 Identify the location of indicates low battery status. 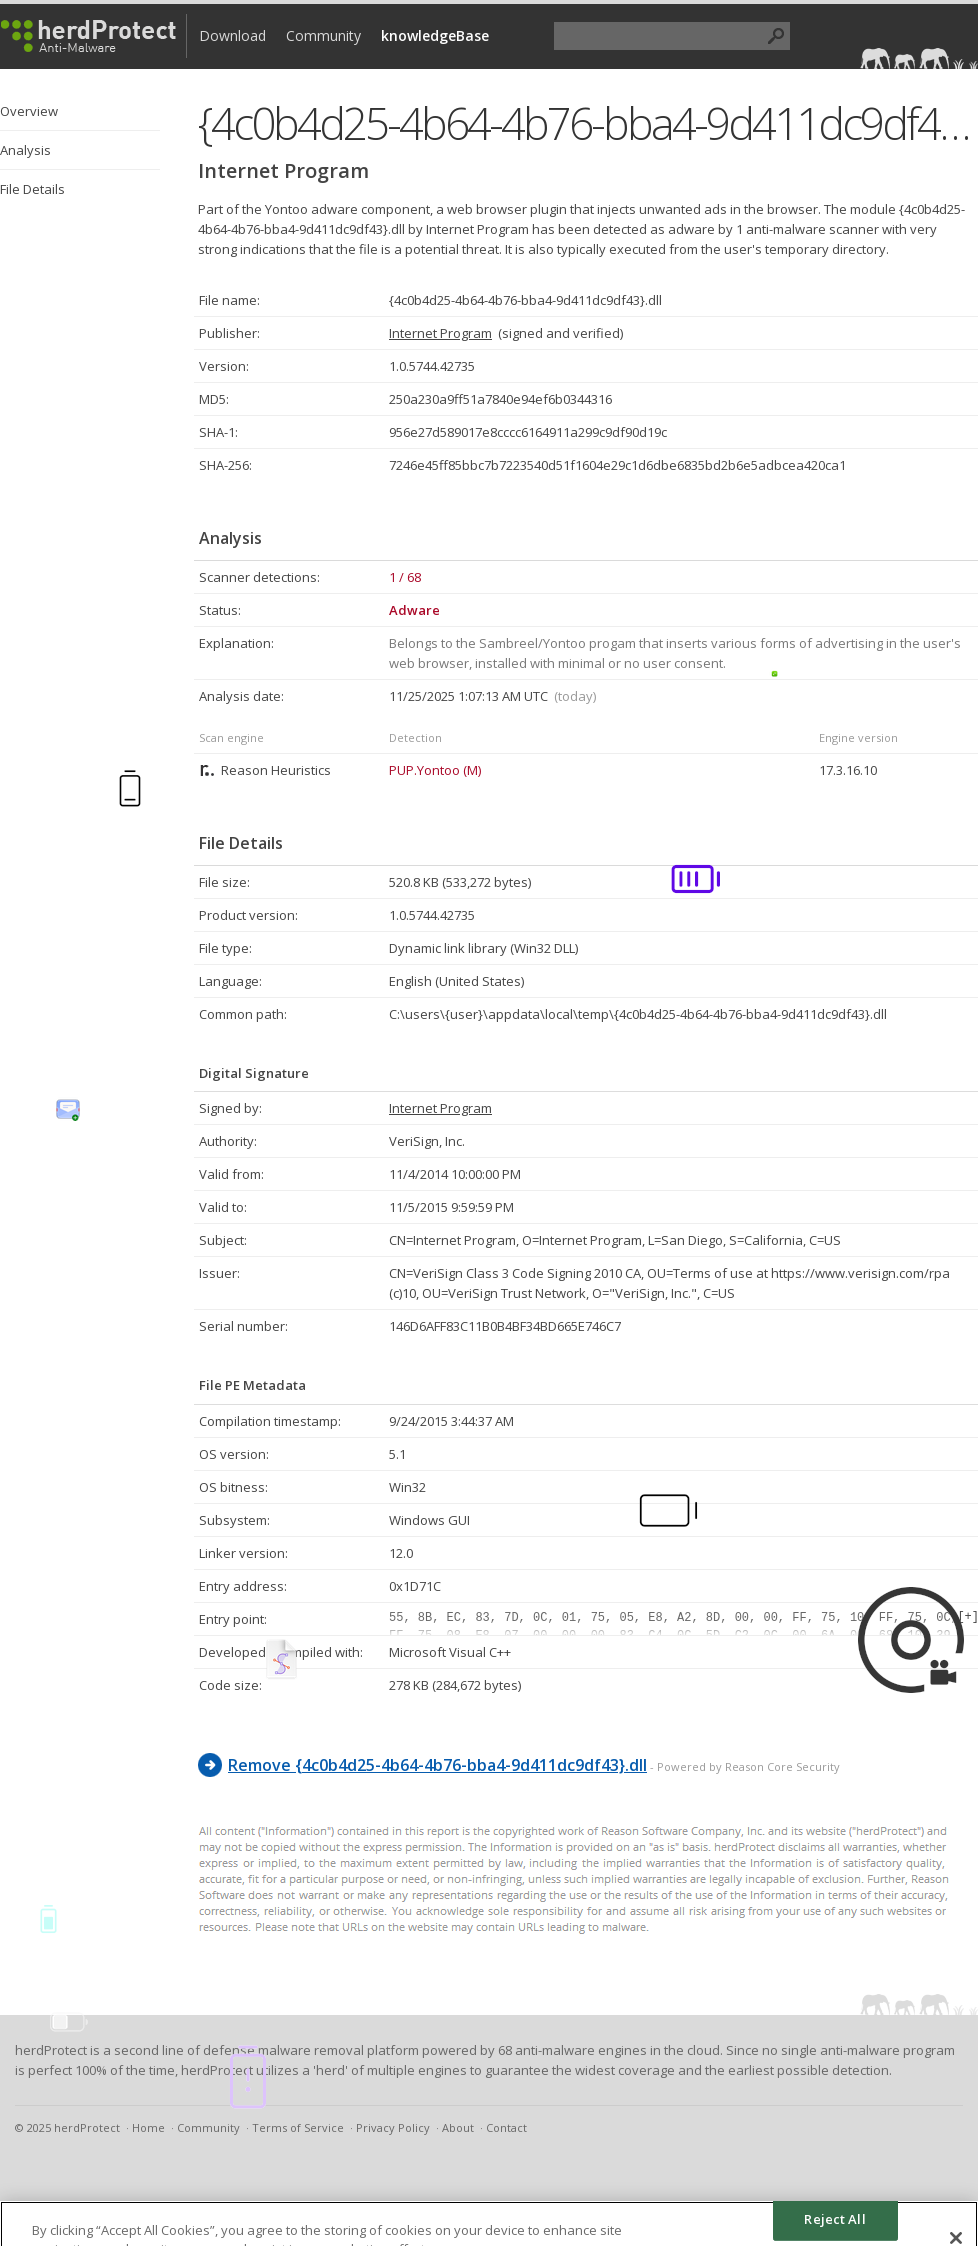
(130, 789).